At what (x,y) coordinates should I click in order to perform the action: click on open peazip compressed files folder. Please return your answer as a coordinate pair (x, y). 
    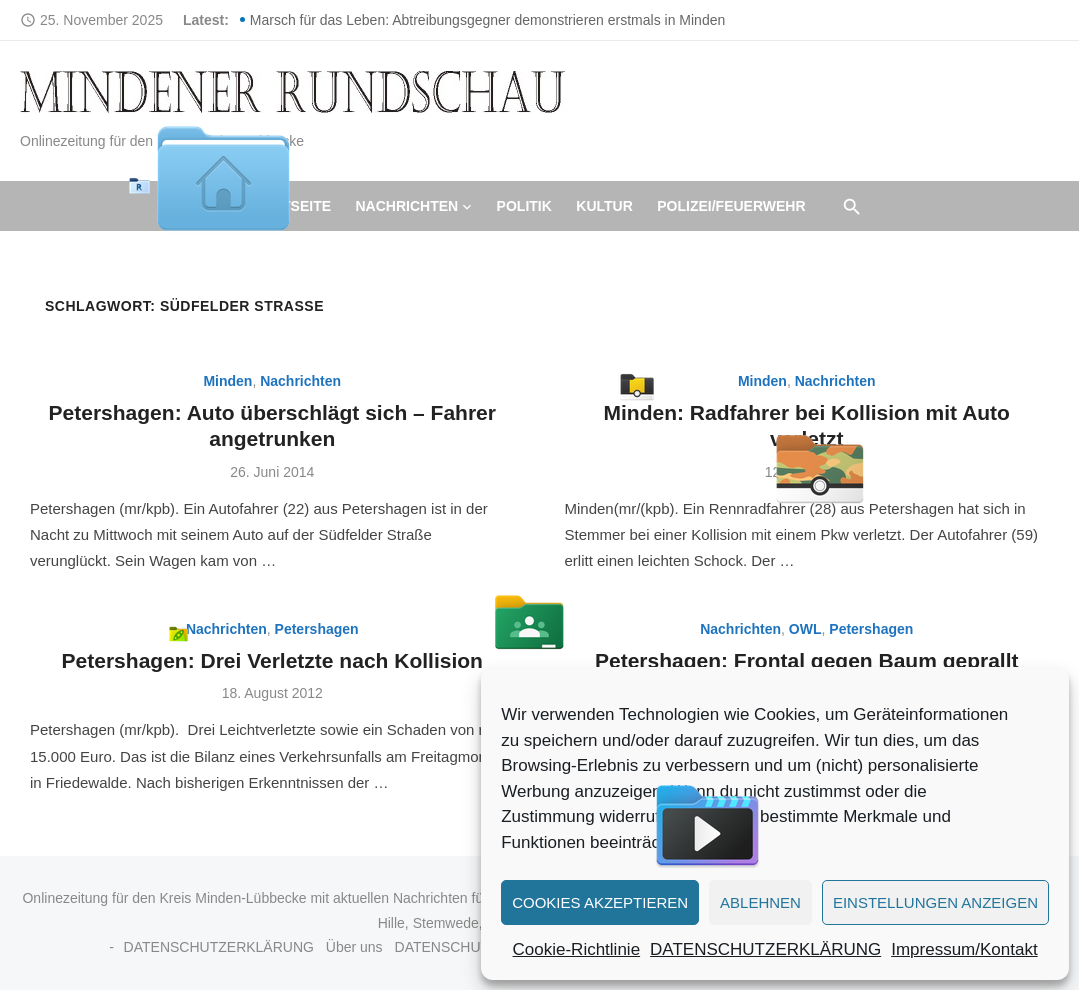
    Looking at the image, I should click on (178, 634).